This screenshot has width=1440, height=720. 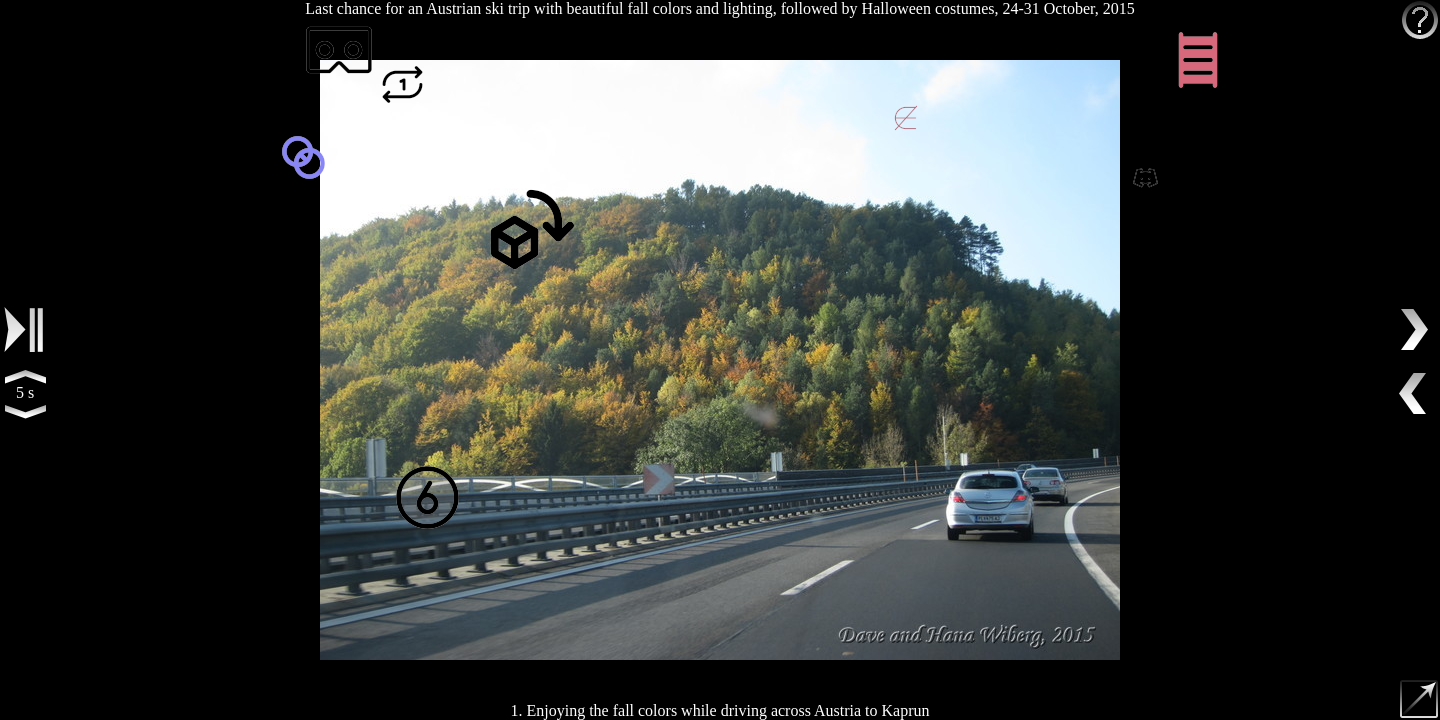 I want to click on access step-by-step instructions or tutorials, so click(x=1198, y=60).